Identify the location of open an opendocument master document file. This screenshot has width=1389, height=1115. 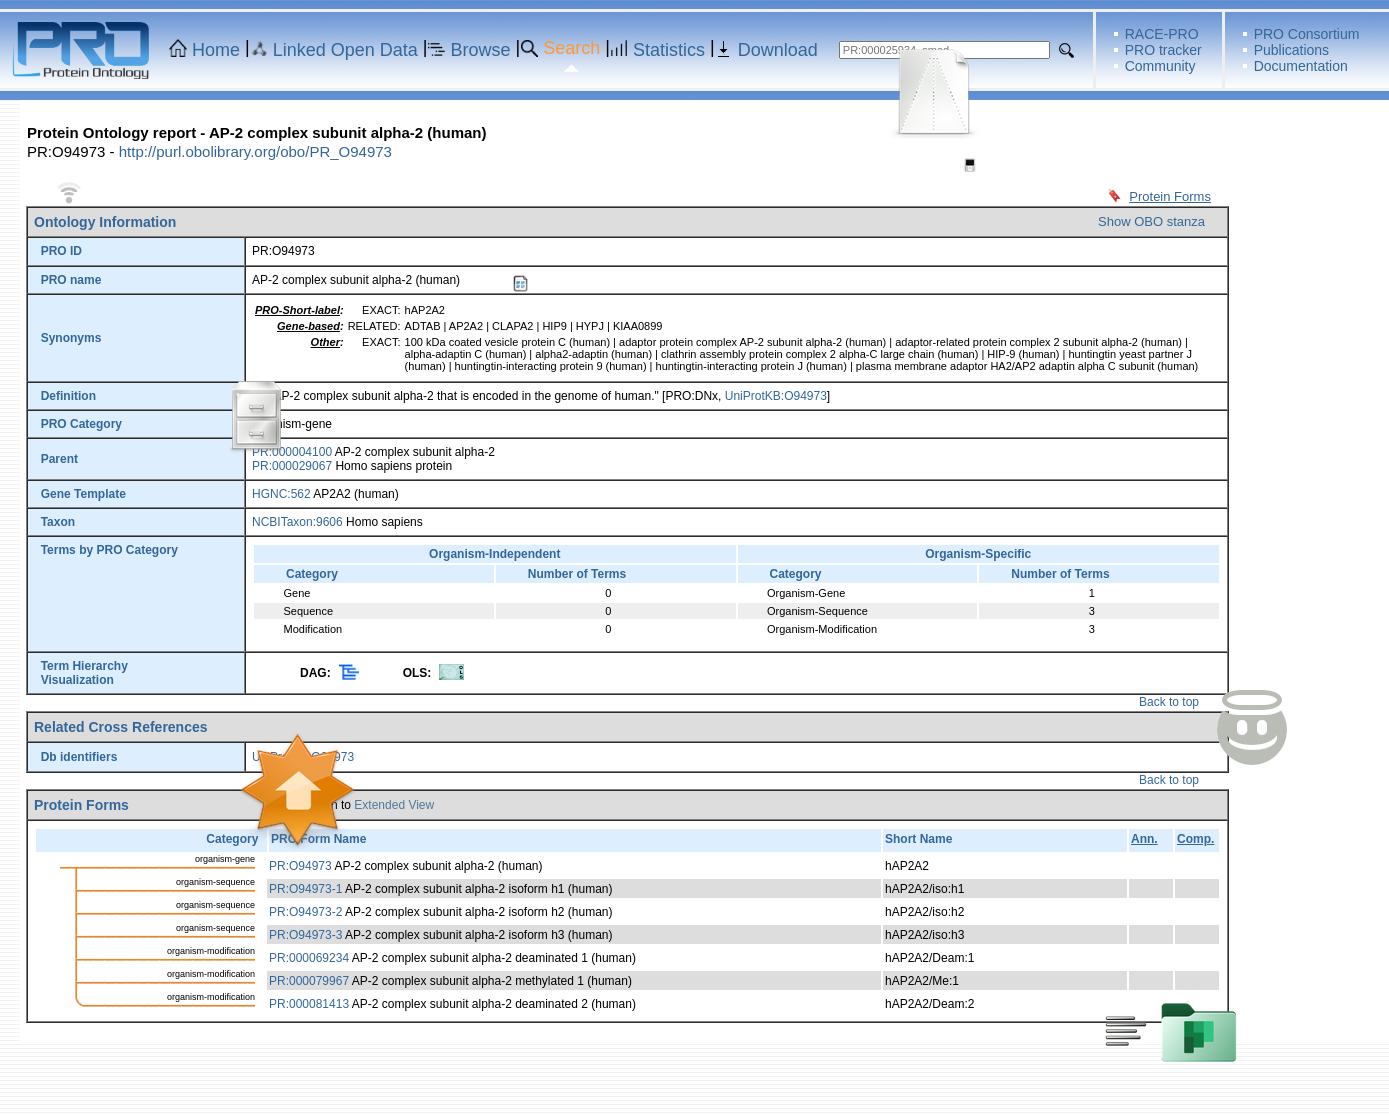
(520, 283).